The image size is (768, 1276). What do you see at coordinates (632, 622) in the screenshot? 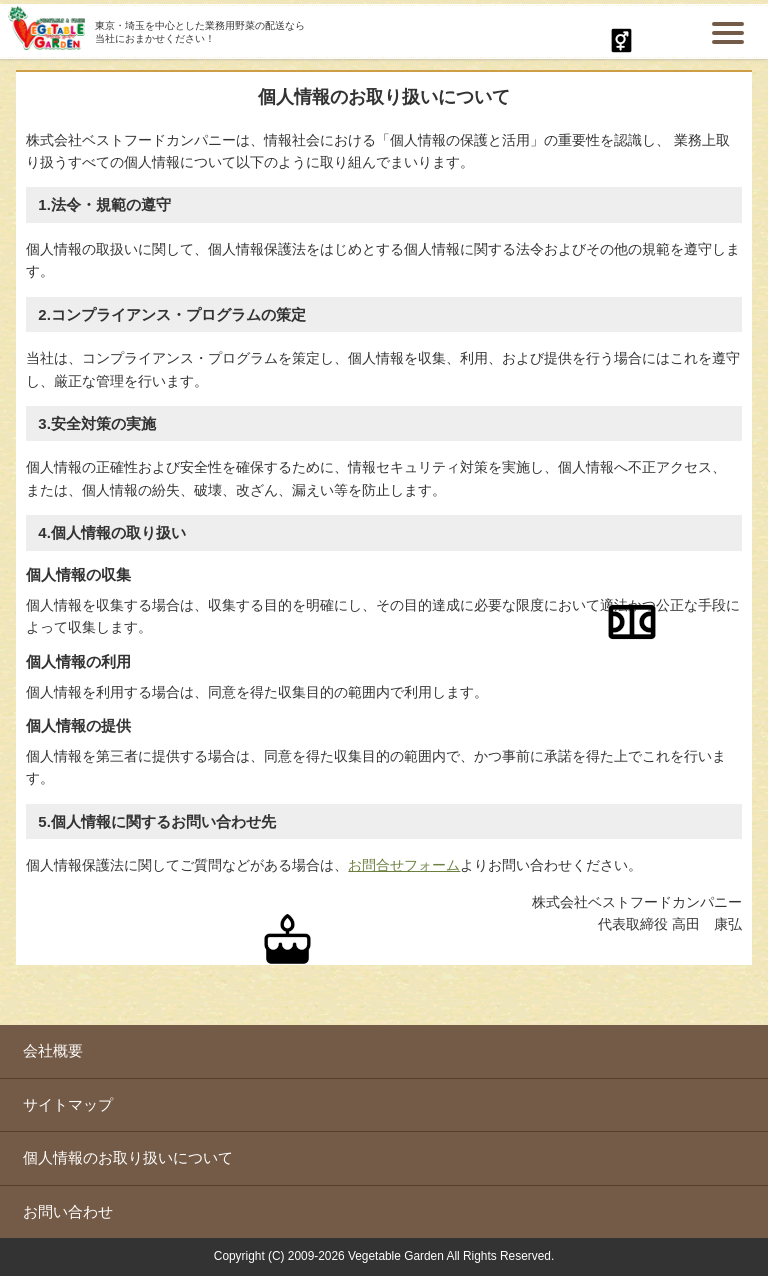
I see `view basketball court availability` at bounding box center [632, 622].